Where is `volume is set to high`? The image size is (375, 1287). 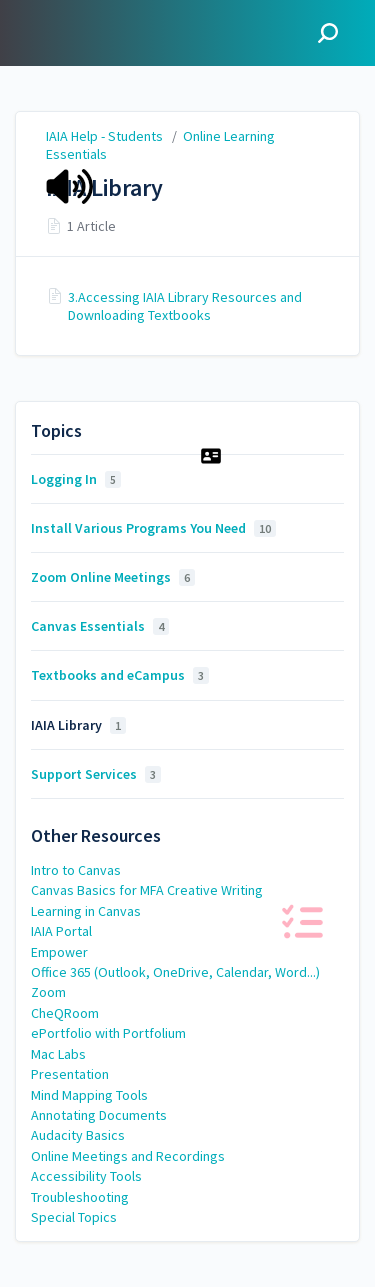
volume is set to high is located at coordinates (68, 186).